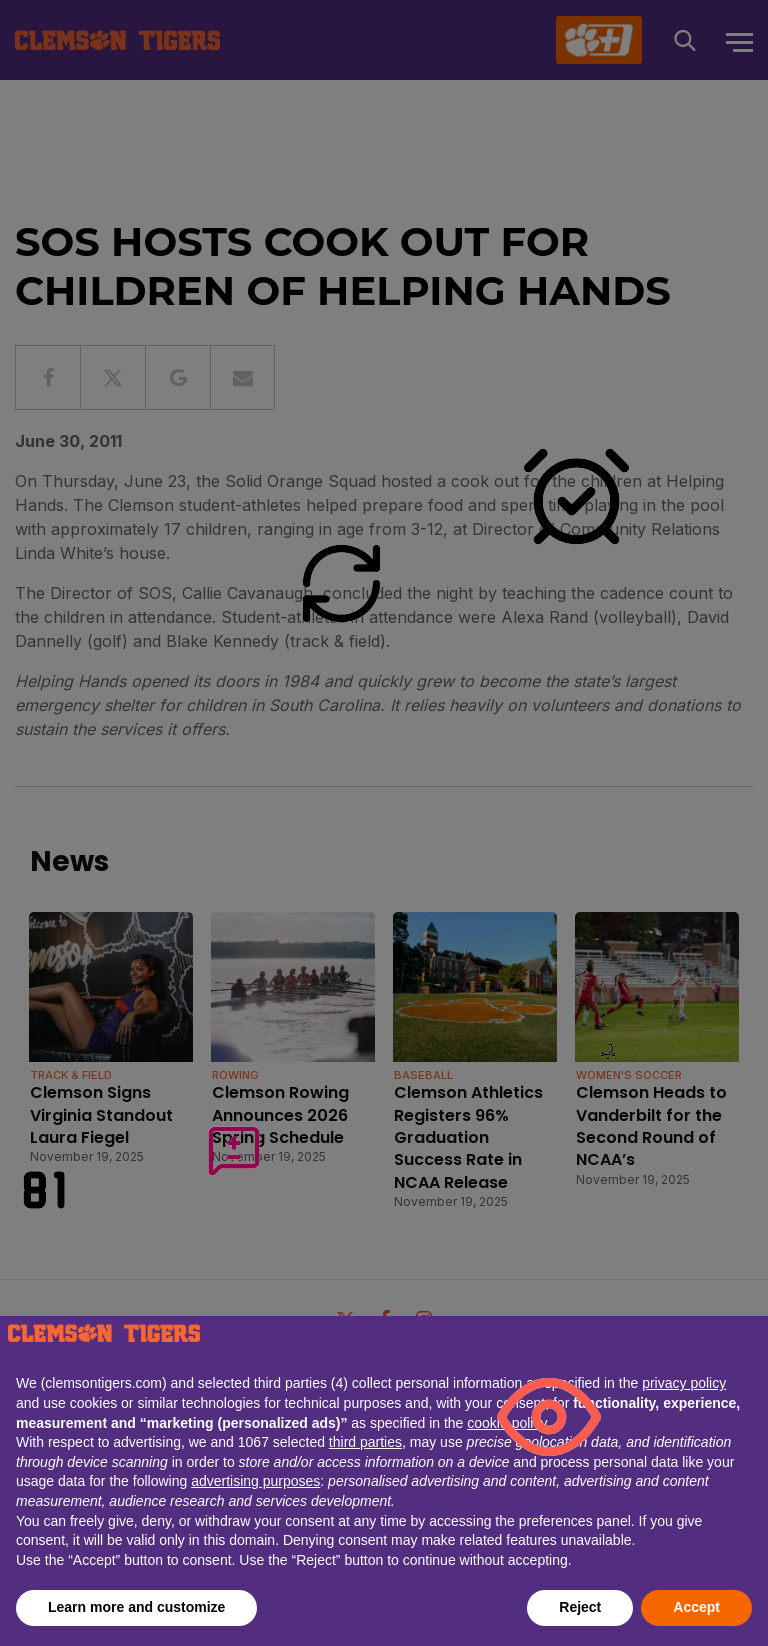 The height and width of the screenshot is (1646, 768). What do you see at coordinates (576, 496) in the screenshot?
I see `alarm set successfully` at bounding box center [576, 496].